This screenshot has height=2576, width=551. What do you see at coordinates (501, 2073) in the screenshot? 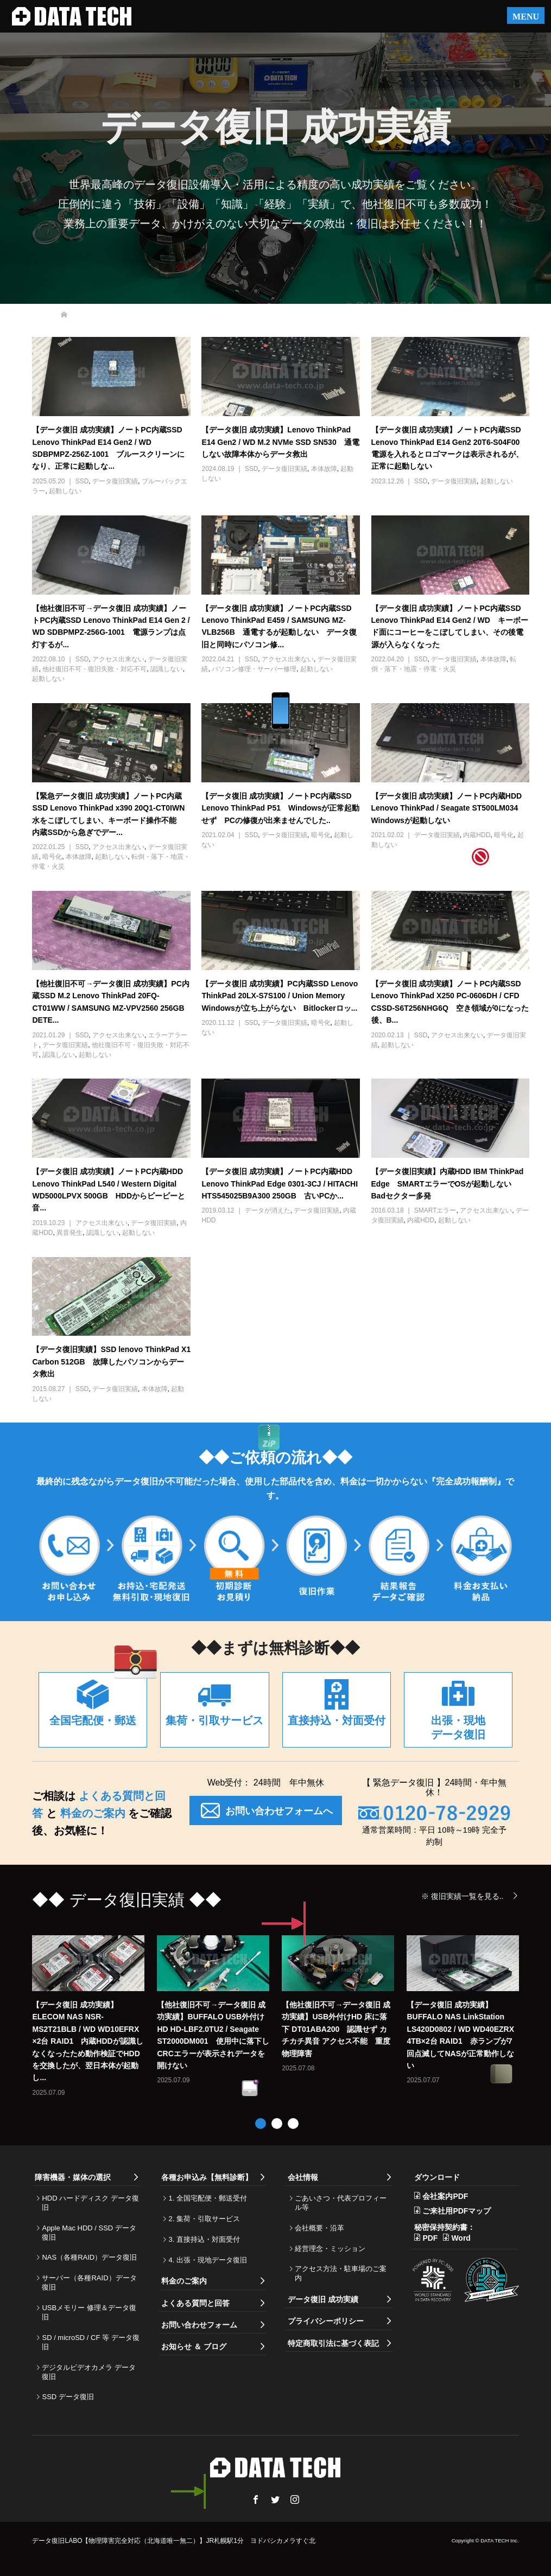
I see `access the desktop folder` at bounding box center [501, 2073].